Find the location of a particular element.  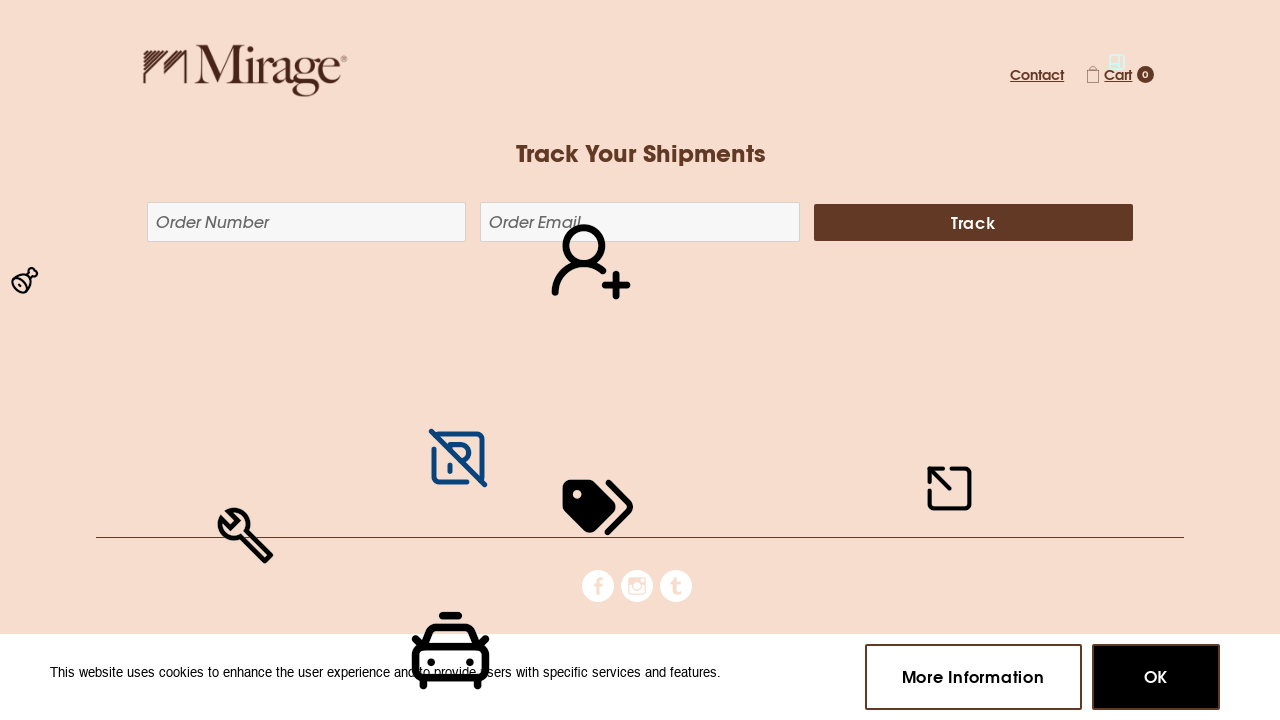

add a new contact or friend is located at coordinates (591, 260).